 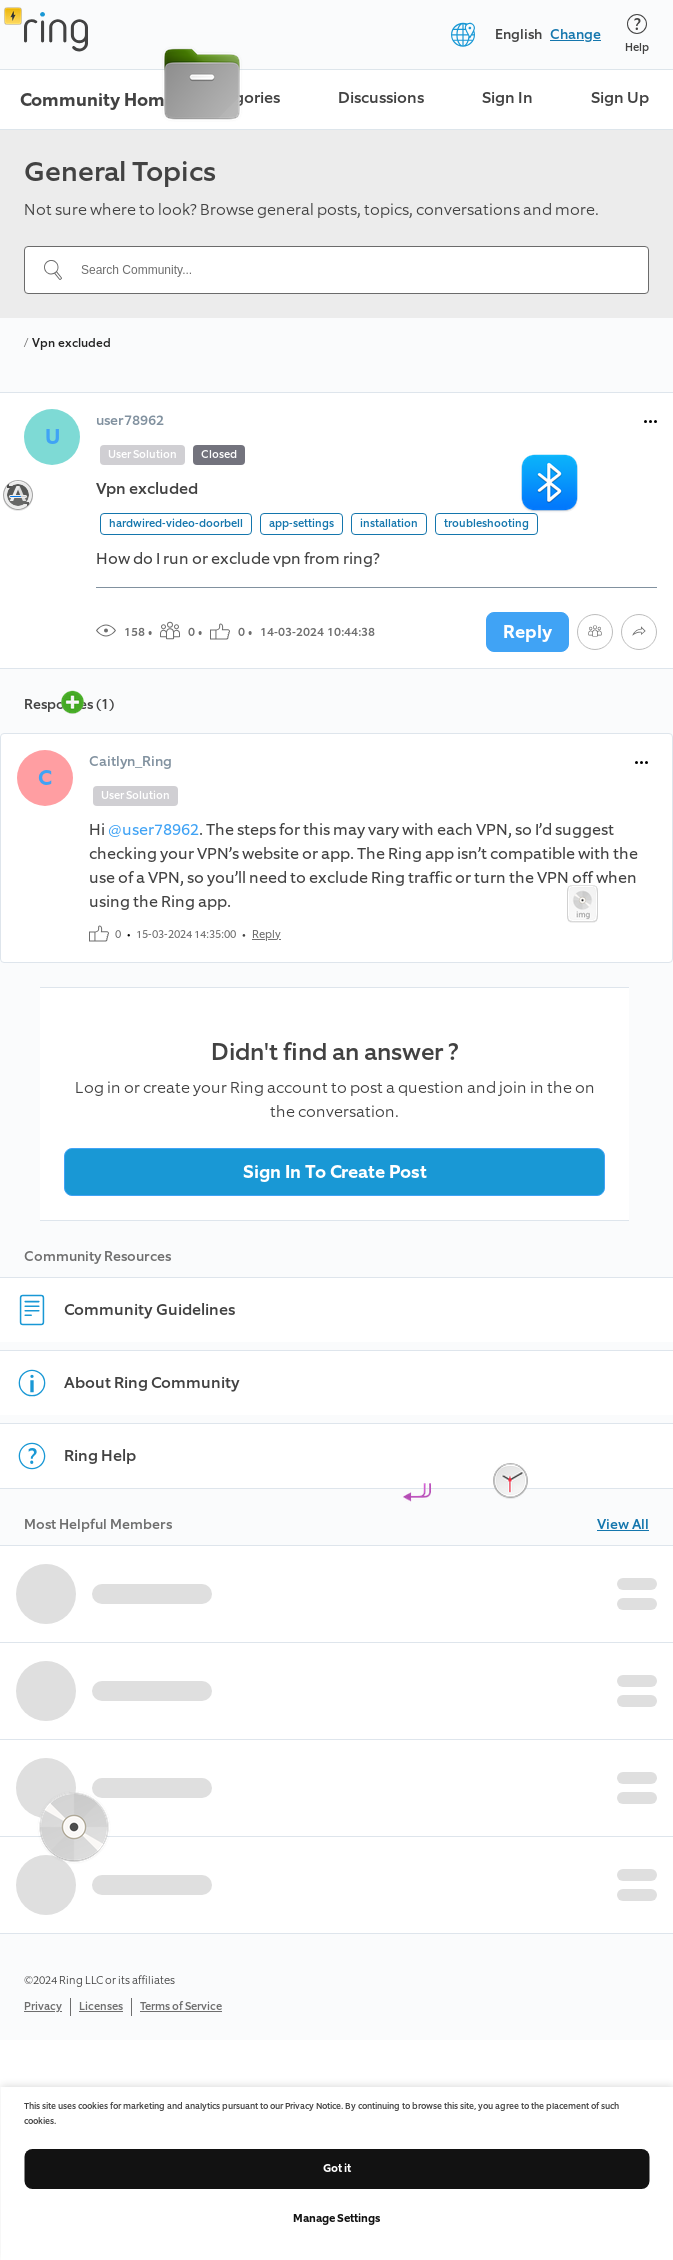 What do you see at coordinates (72, 702) in the screenshot?
I see `add a new item to the list` at bounding box center [72, 702].